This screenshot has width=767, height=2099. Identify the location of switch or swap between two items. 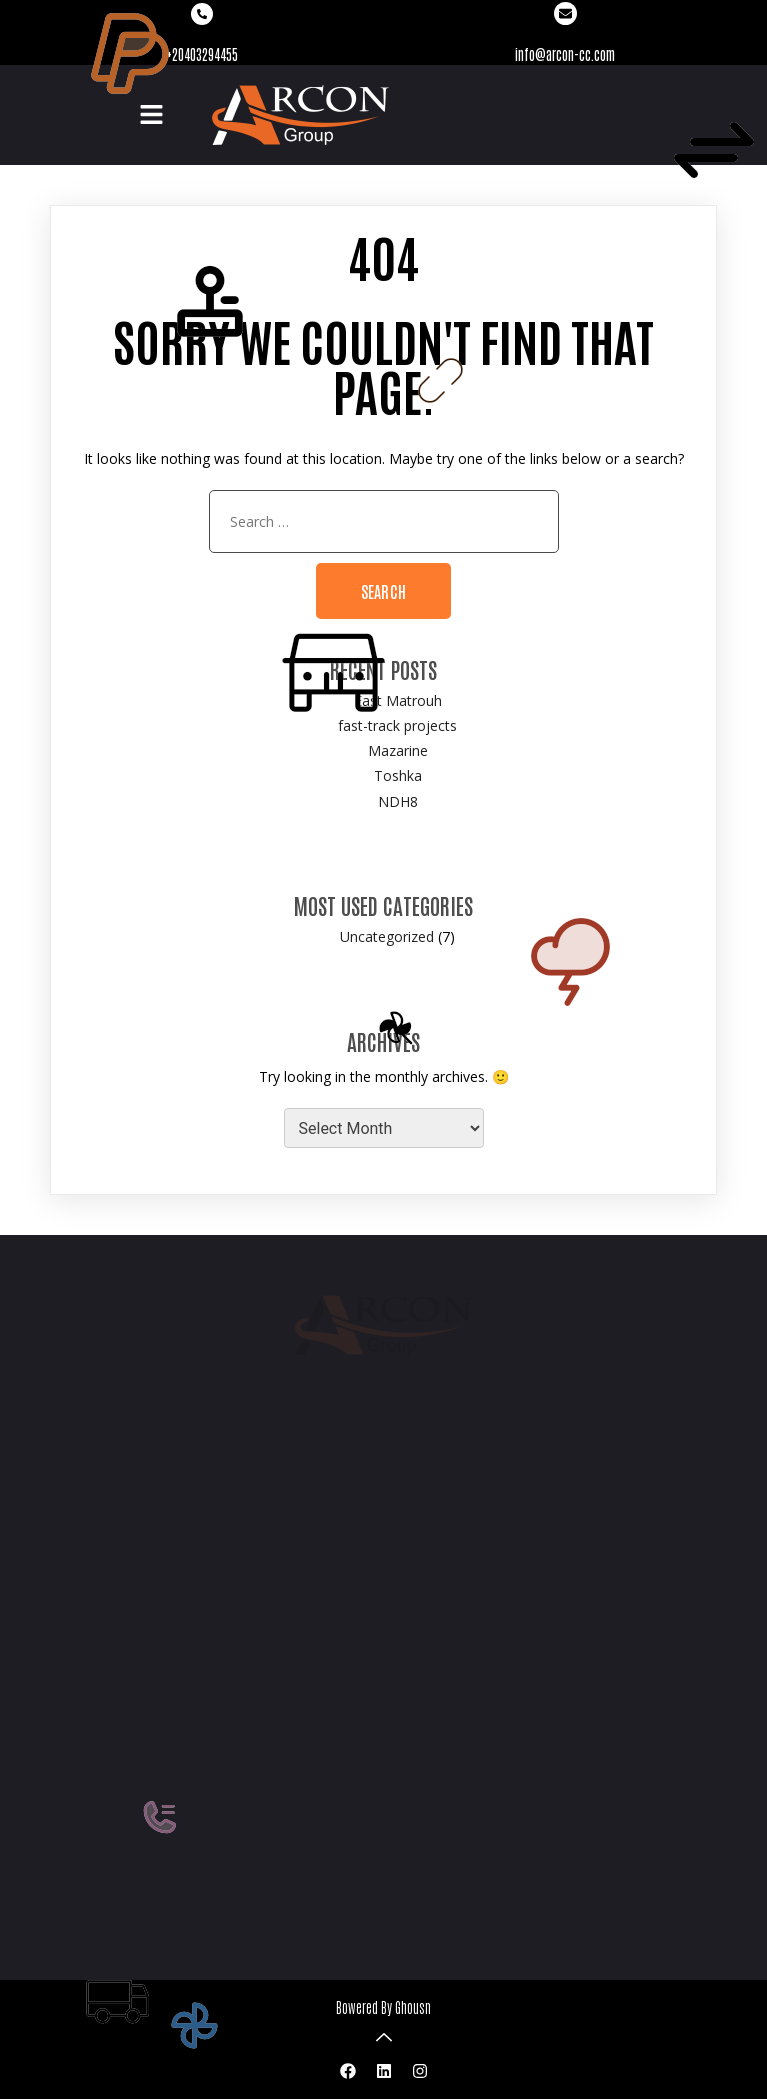
(714, 150).